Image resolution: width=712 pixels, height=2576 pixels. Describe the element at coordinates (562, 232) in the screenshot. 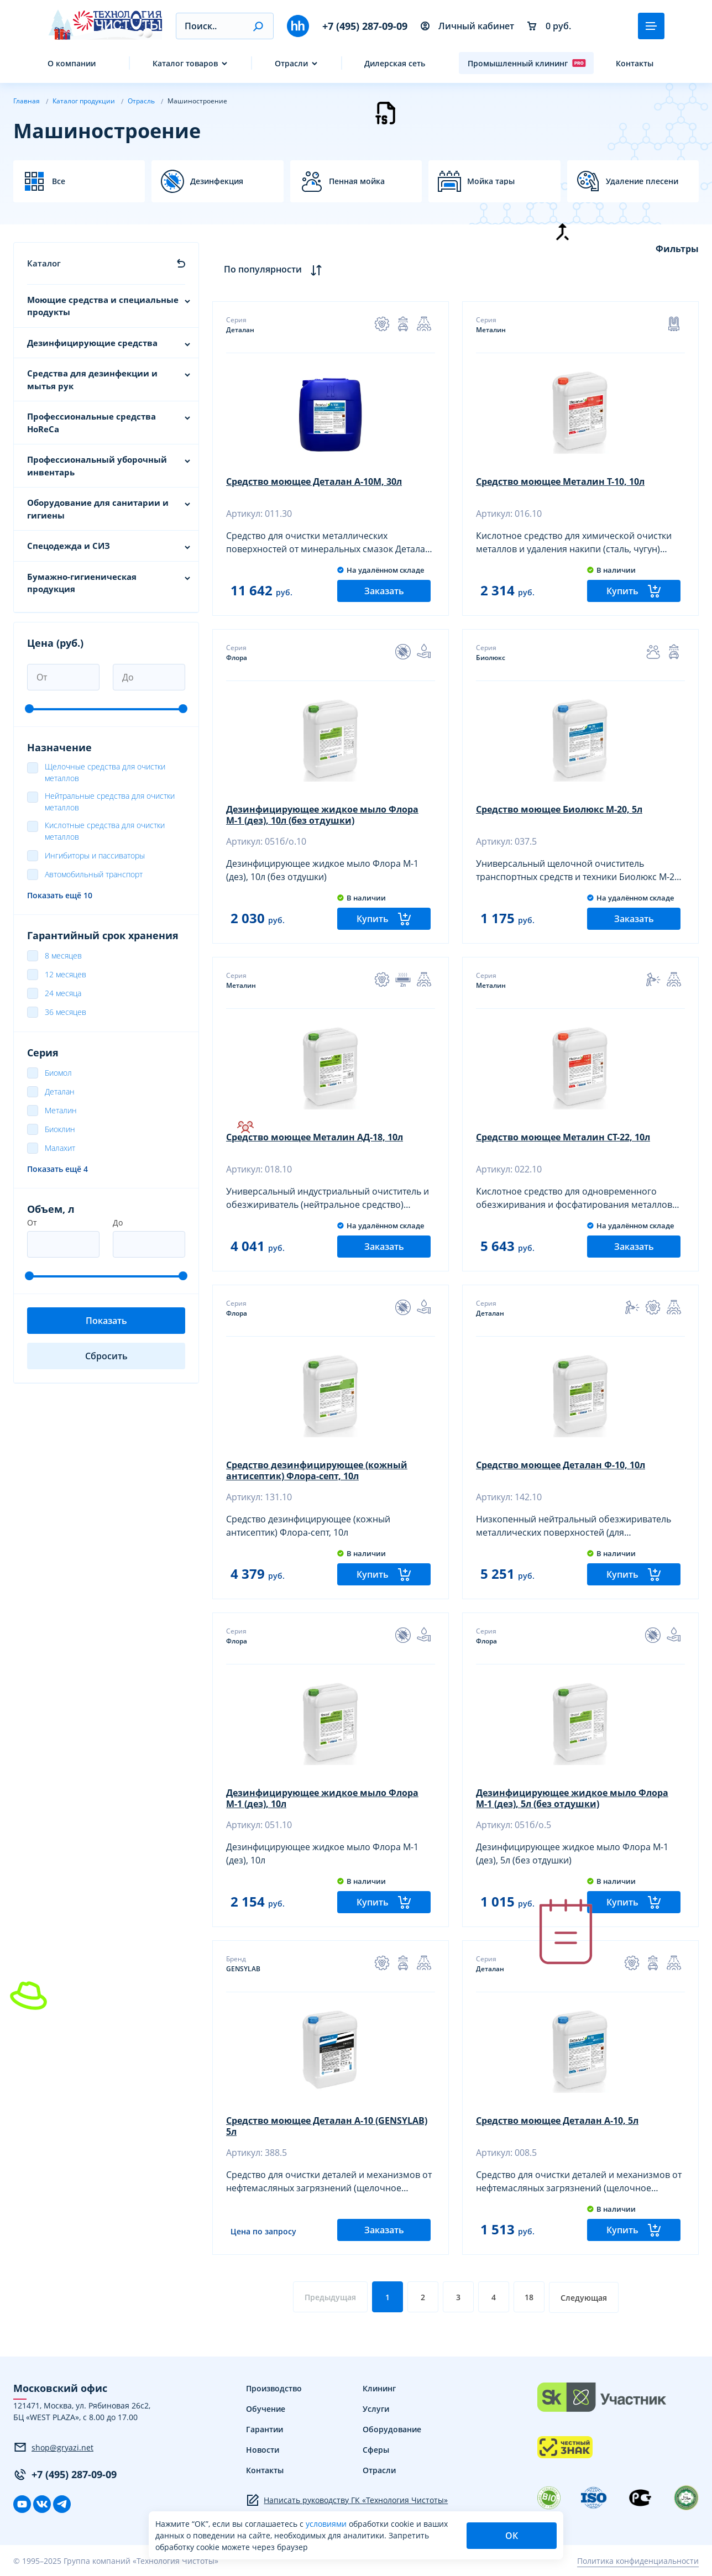

I see `merge branches or items together` at that location.